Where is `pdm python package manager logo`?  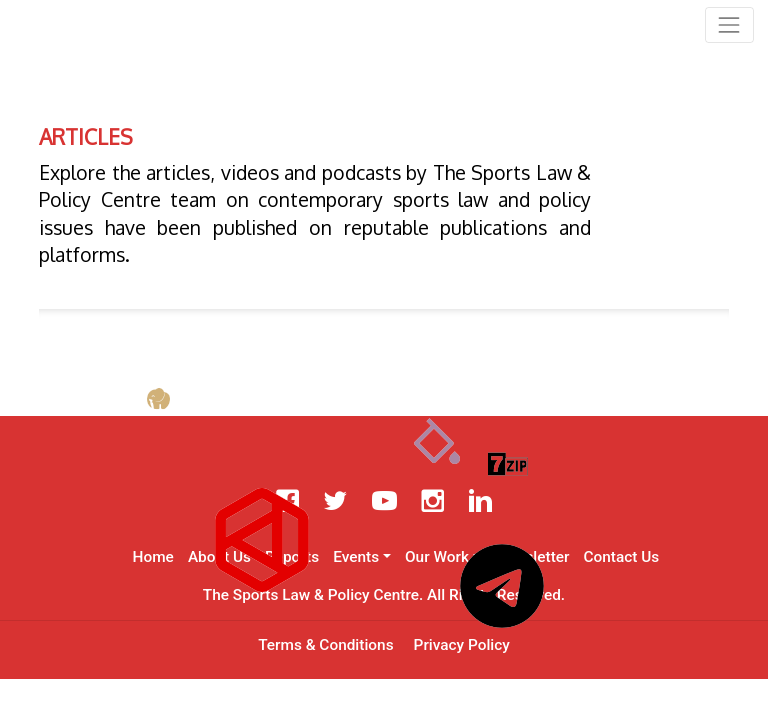
pdm python package manager logo is located at coordinates (262, 540).